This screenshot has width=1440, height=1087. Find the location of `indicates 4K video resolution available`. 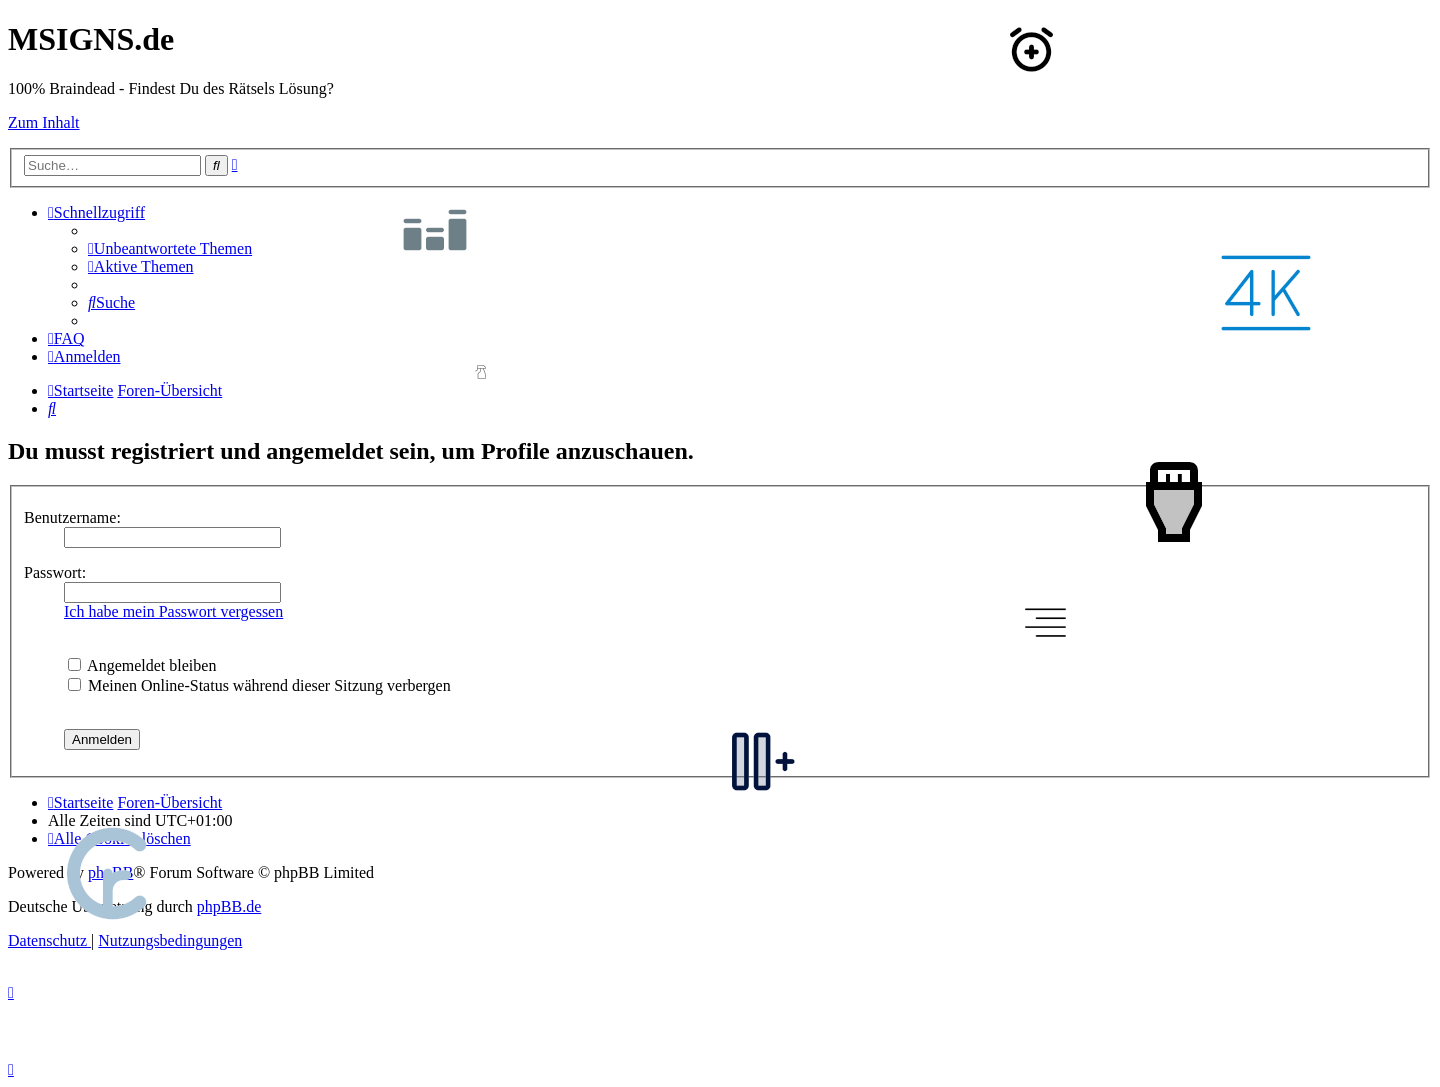

indicates 4K video resolution available is located at coordinates (1266, 293).